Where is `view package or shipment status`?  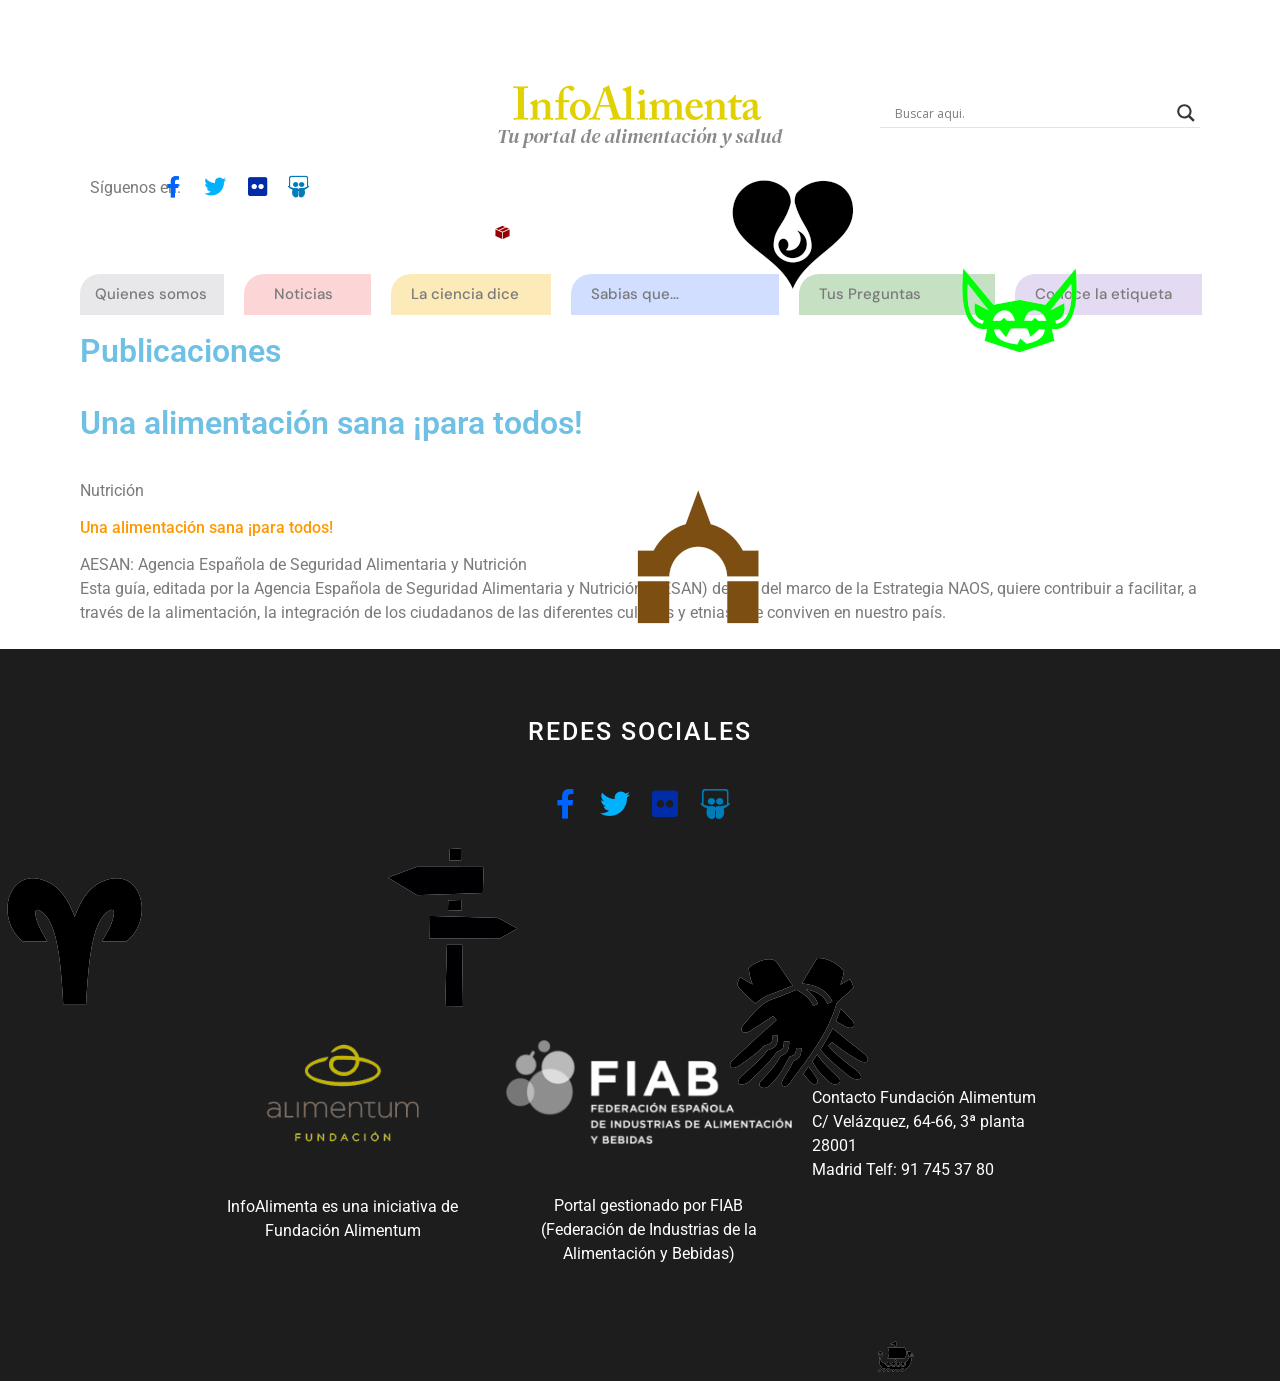
view package or shipment status is located at coordinates (502, 232).